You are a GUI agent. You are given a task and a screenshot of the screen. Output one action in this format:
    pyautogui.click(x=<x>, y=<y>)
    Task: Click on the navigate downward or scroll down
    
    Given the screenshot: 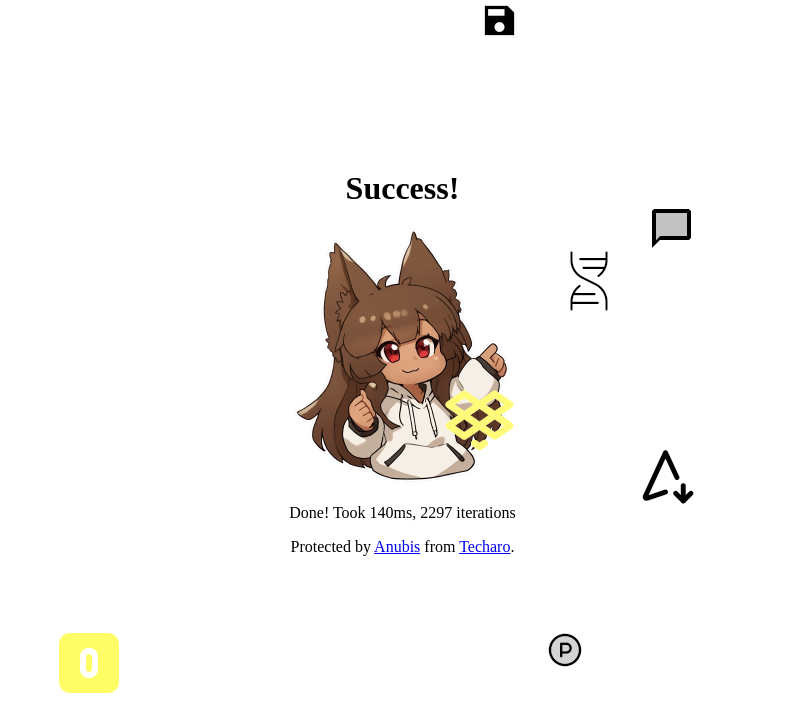 What is the action you would take?
    pyautogui.click(x=665, y=475)
    